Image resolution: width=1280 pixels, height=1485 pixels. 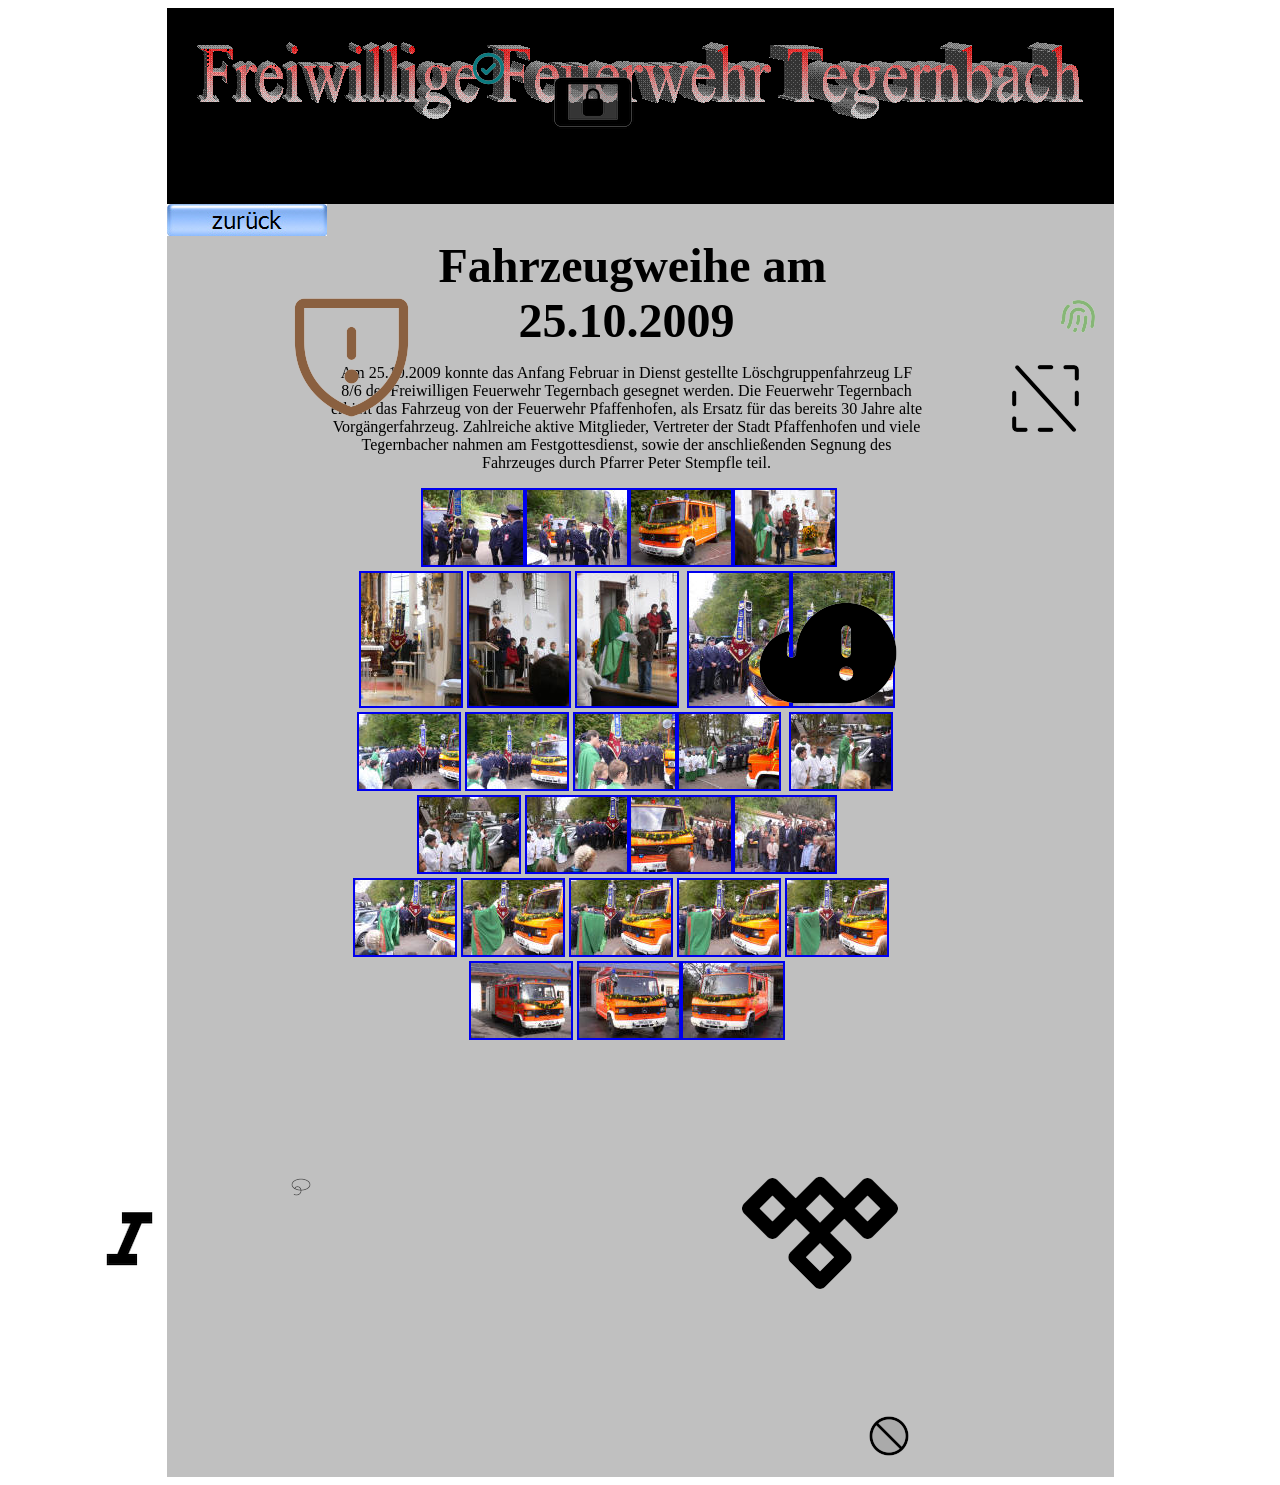 What do you see at coordinates (593, 102) in the screenshot?
I see `lock screen orientation to landscape mode` at bounding box center [593, 102].